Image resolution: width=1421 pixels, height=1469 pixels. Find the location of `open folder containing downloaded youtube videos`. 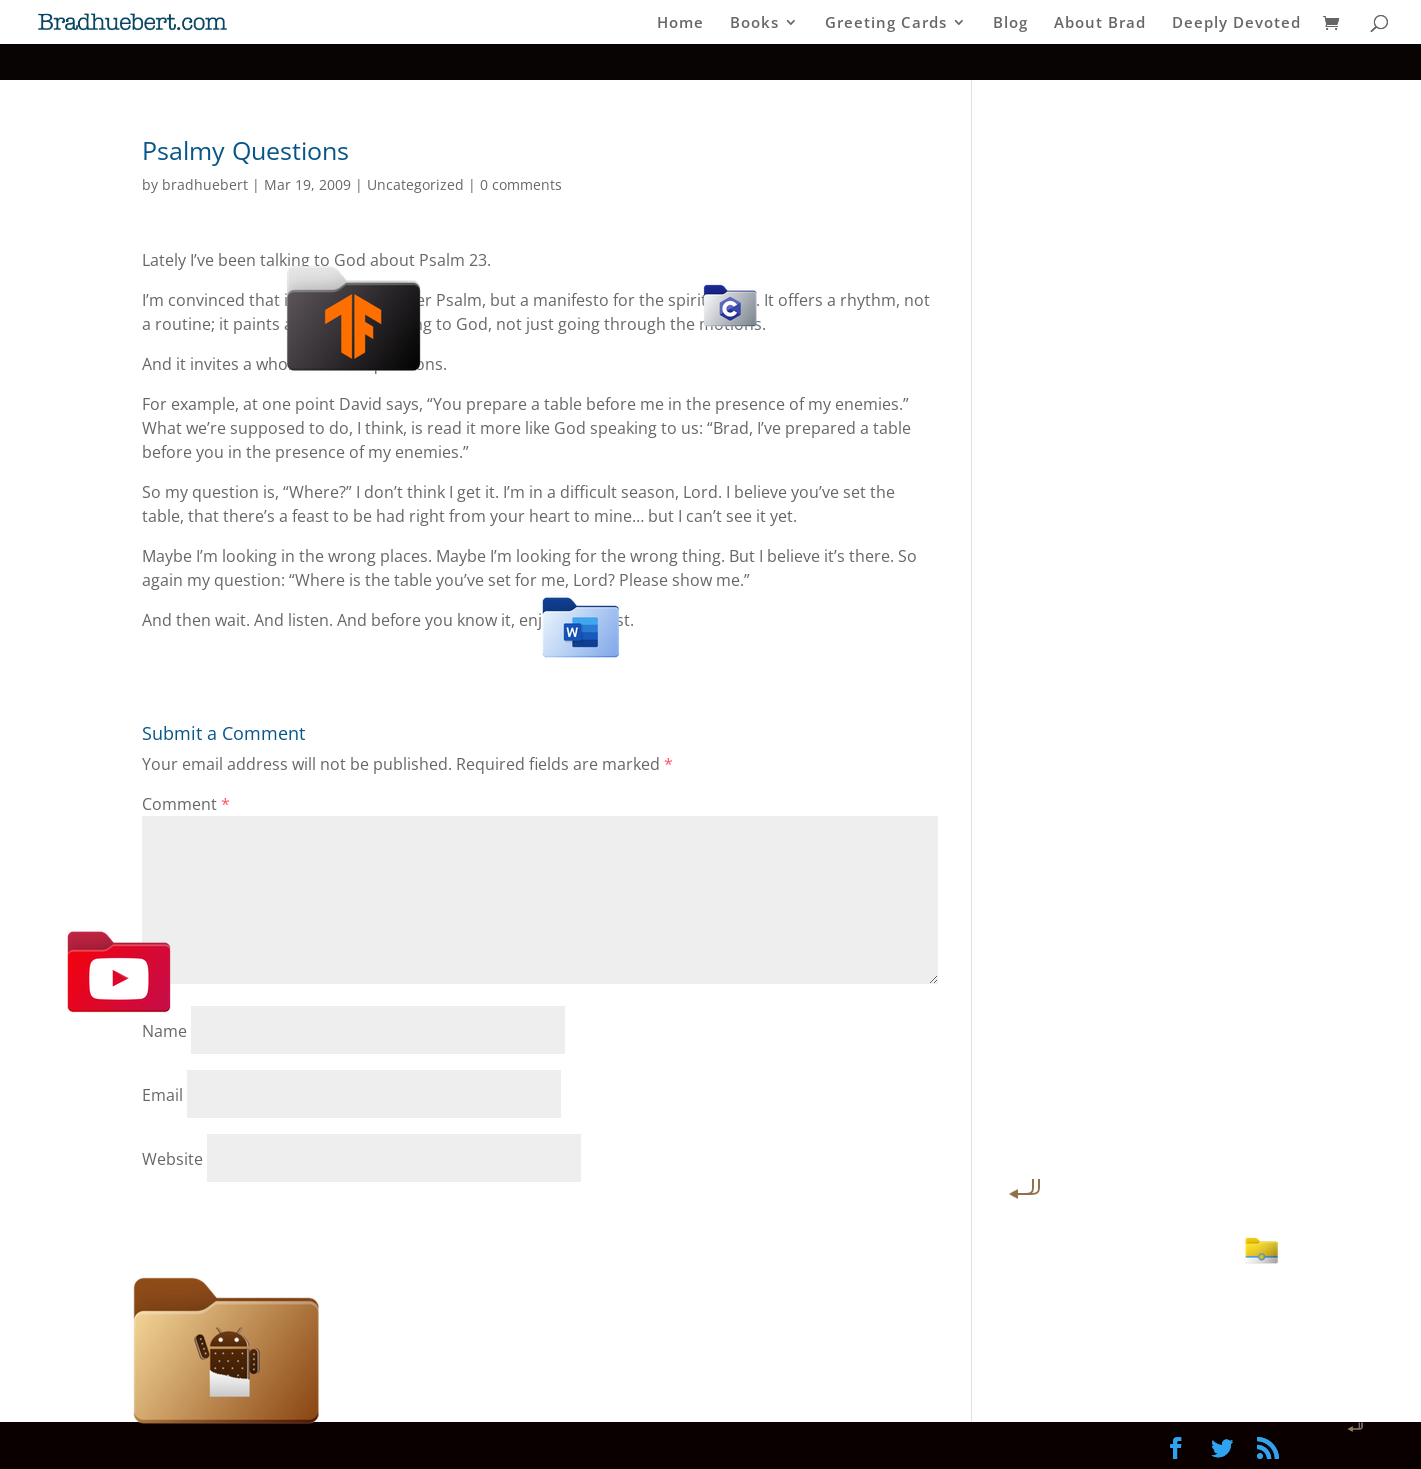

open folder containing downloaded youtube videos is located at coordinates (118, 974).